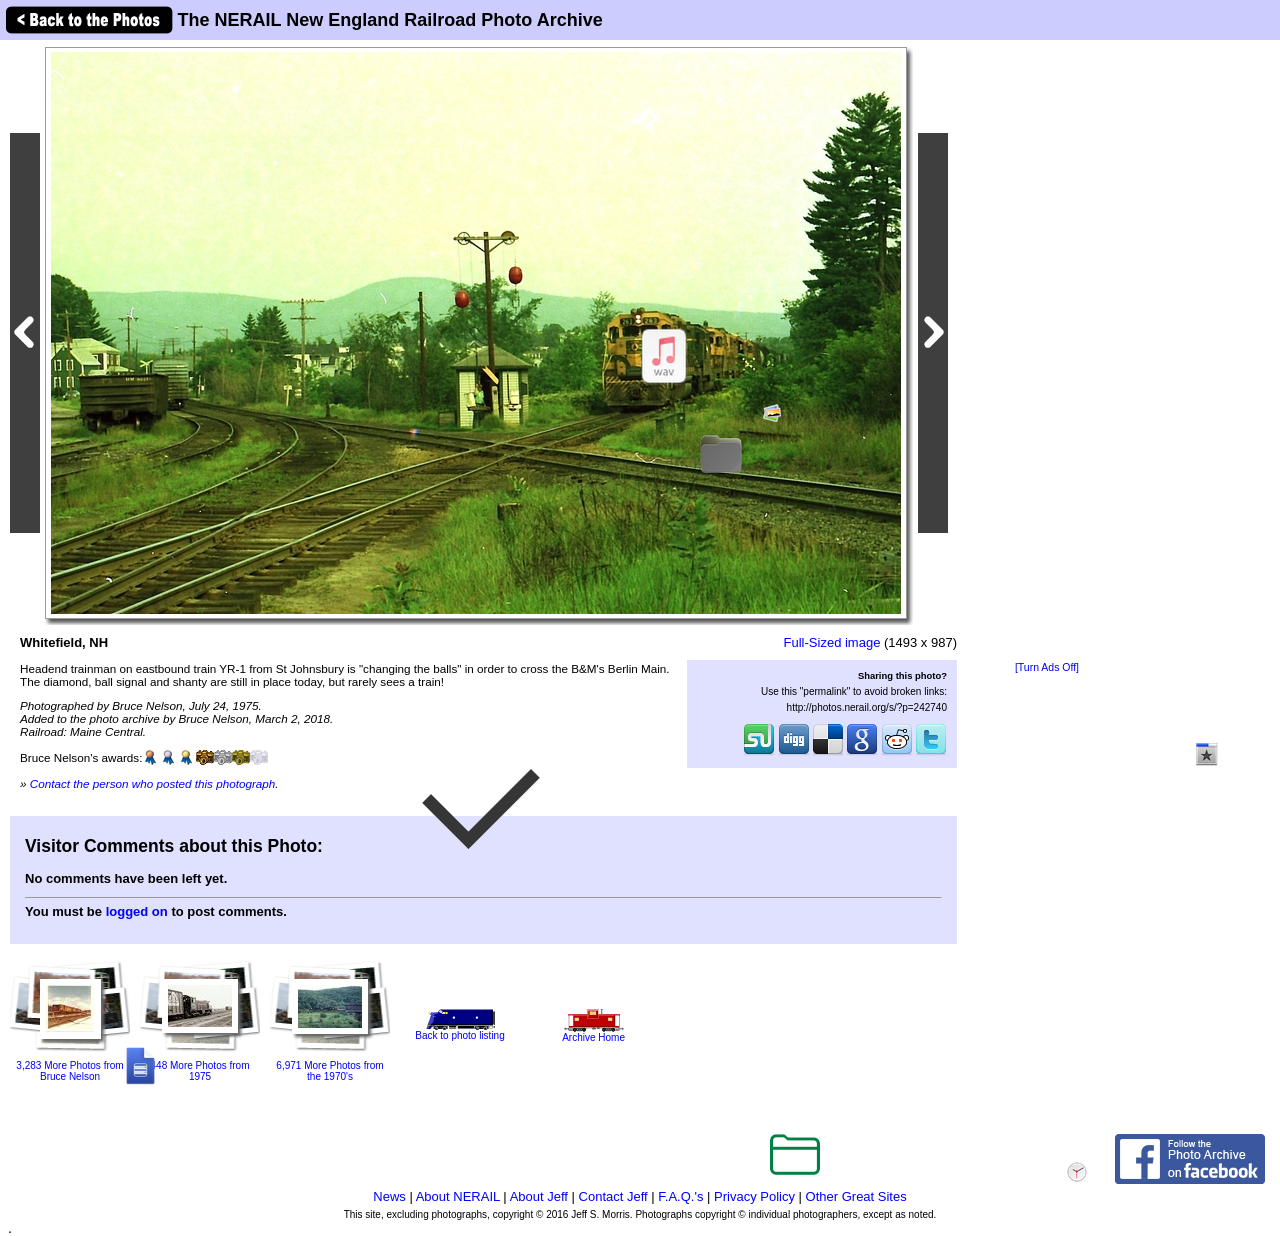  I want to click on SMB network workgroup file type, so click(140, 1066).